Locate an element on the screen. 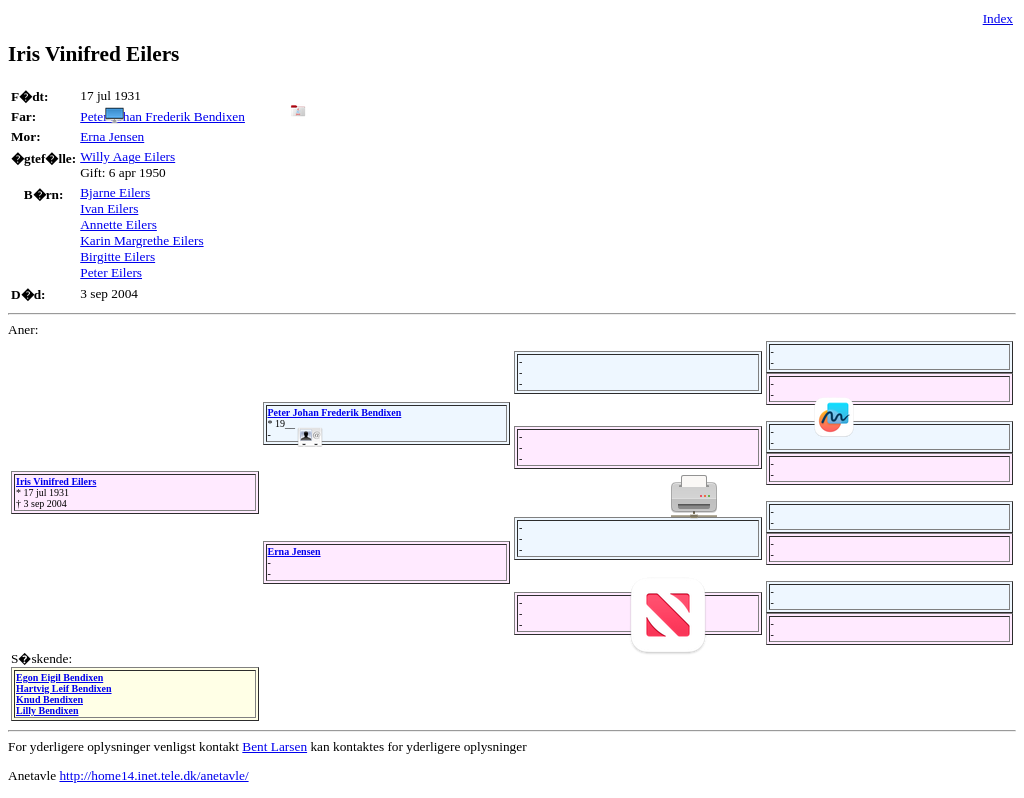 This screenshot has height=798, width=1024. open freeform app for collaborative brainstorming is located at coordinates (834, 417).